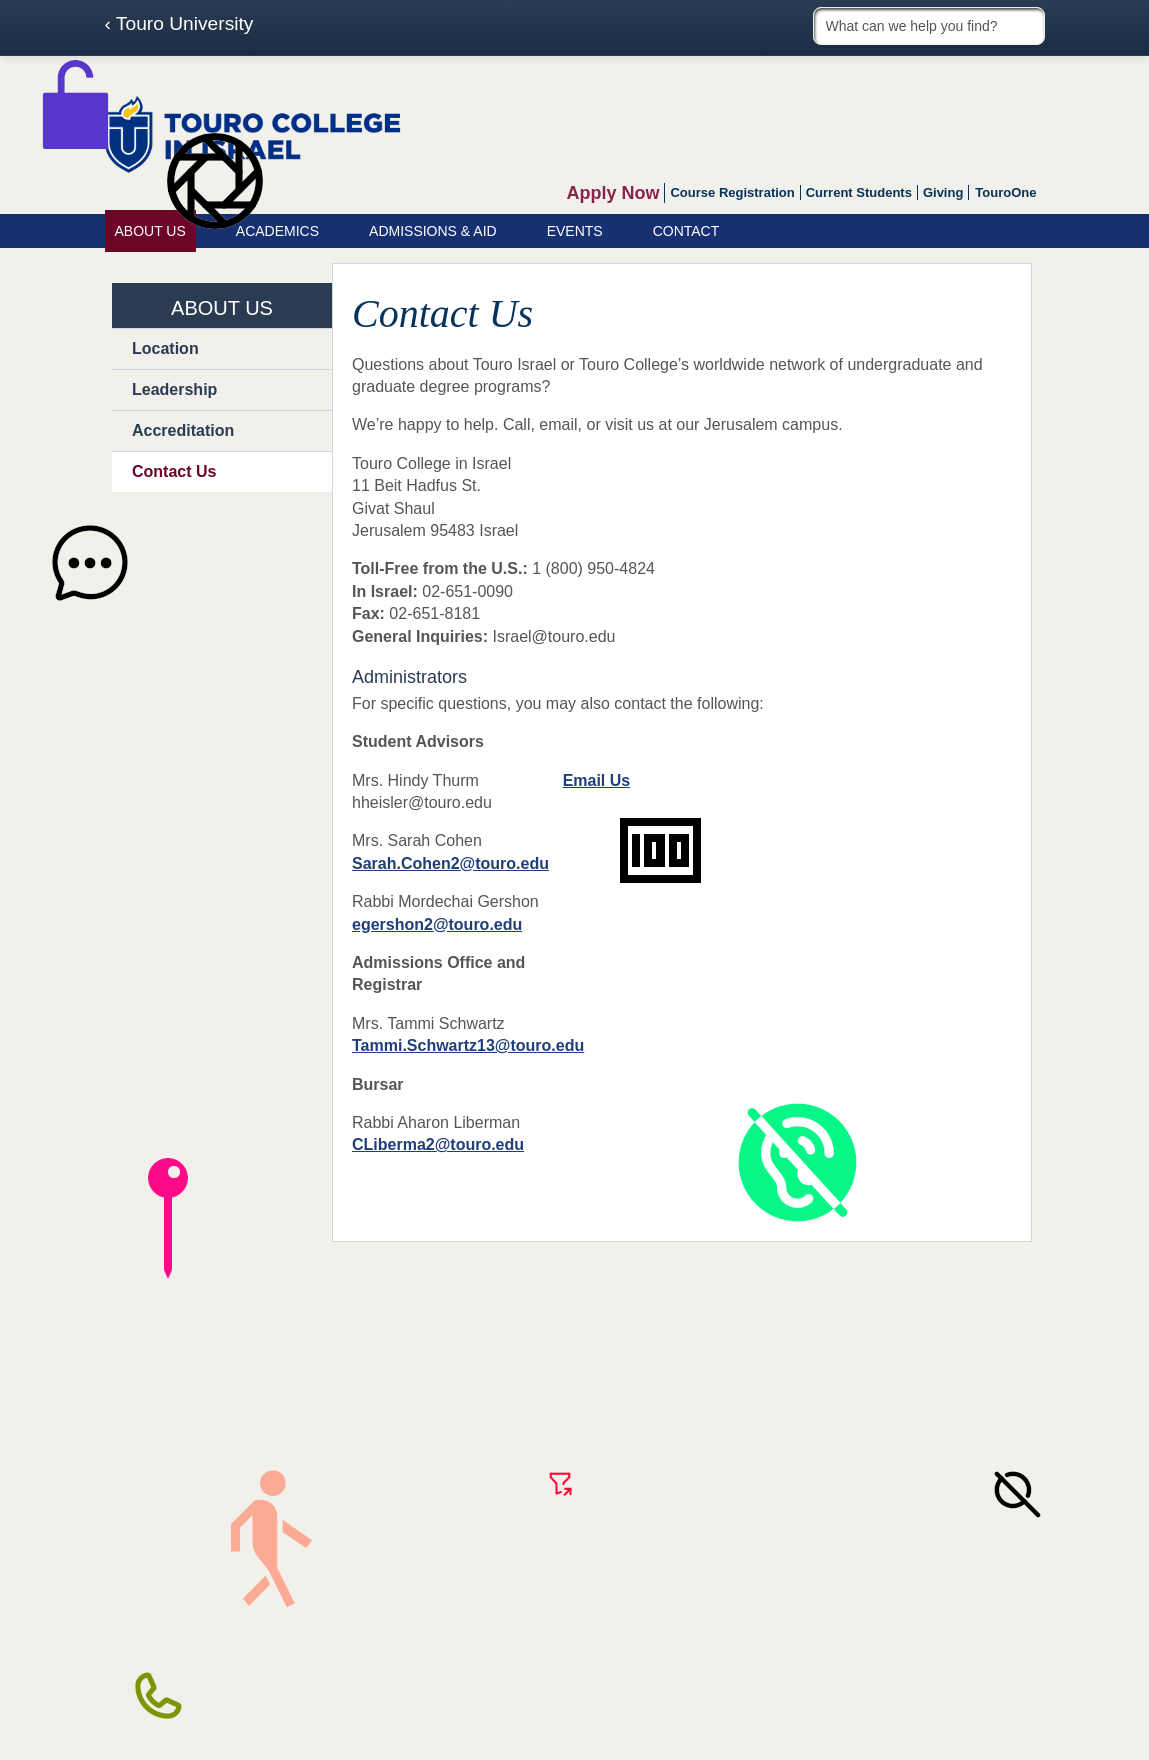 The image size is (1149, 1760). Describe the element at coordinates (75, 104) in the screenshot. I see `unlocked or unsecured state` at that location.